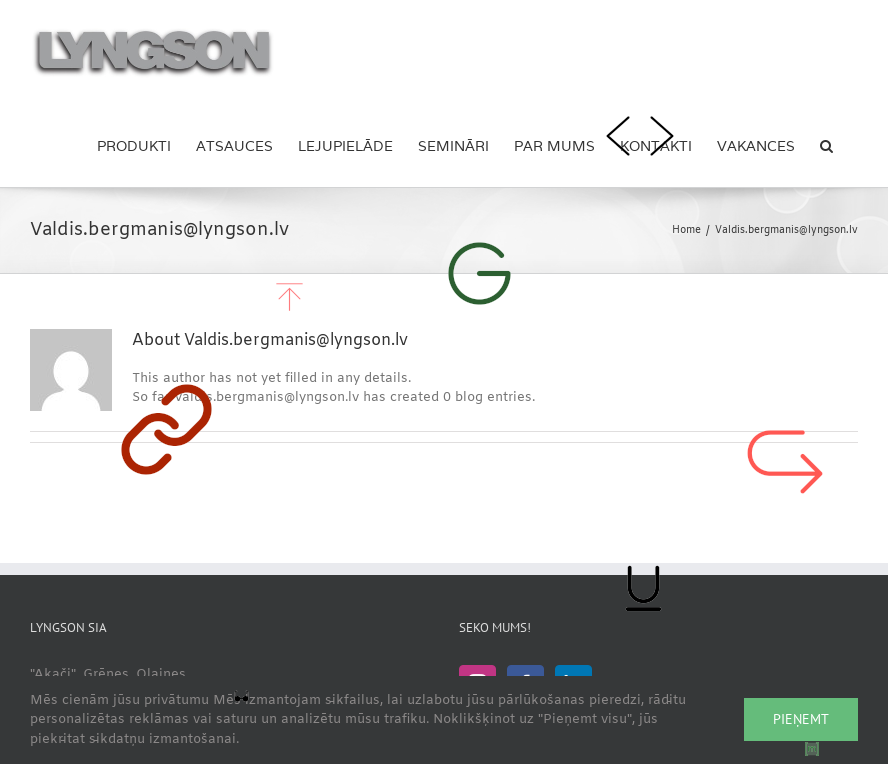 The height and width of the screenshot is (764, 888). What do you see at coordinates (479, 273) in the screenshot?
I see `sign in with Google` at bounding box center [479, 273].